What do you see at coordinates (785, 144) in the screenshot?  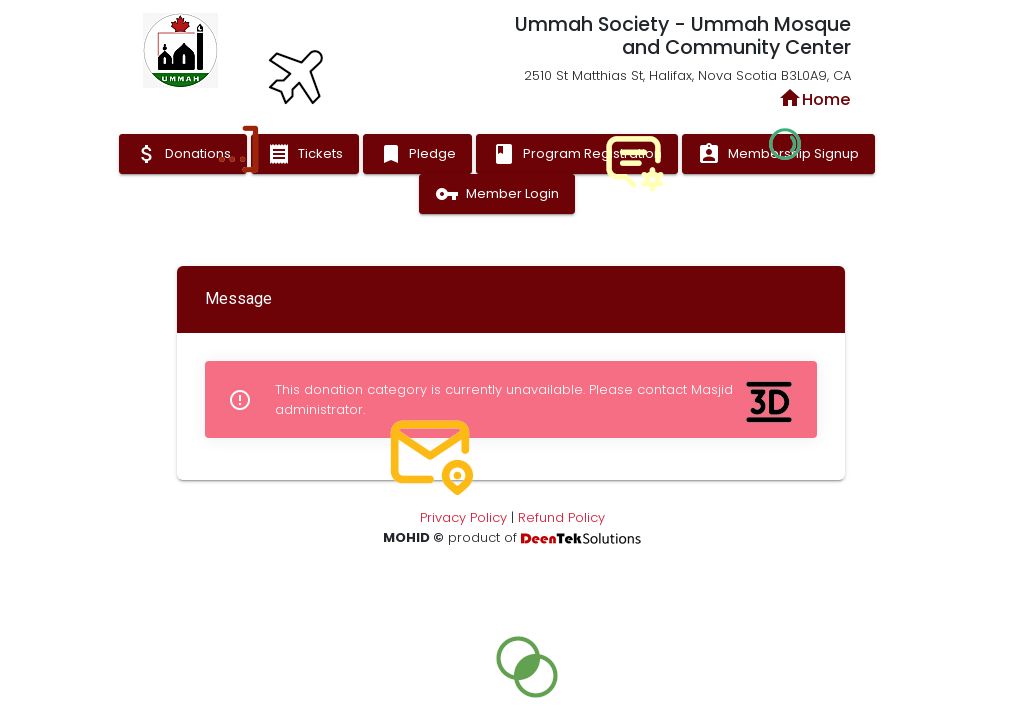 I see `apply inner shadow effect to the right side` at bounding box center [785, 144].